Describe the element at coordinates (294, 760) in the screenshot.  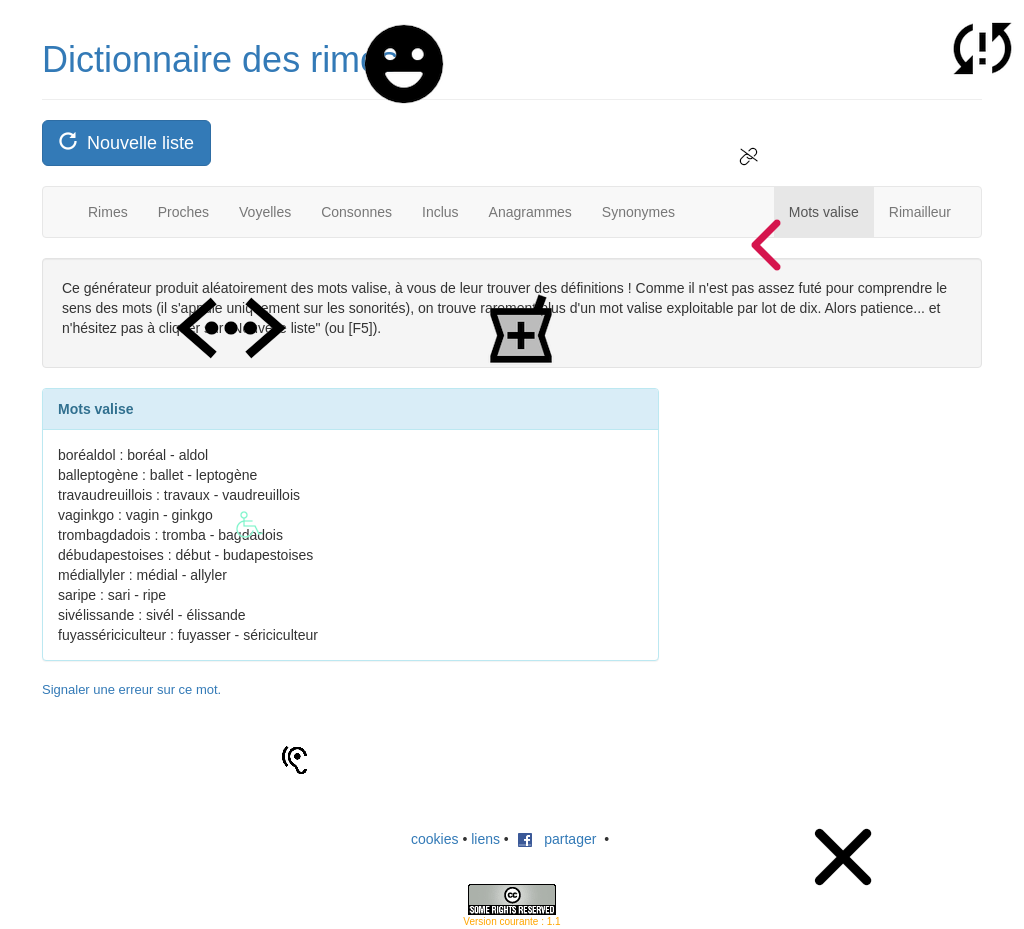
I see `access hearing or audio accessibility settings` at that location.